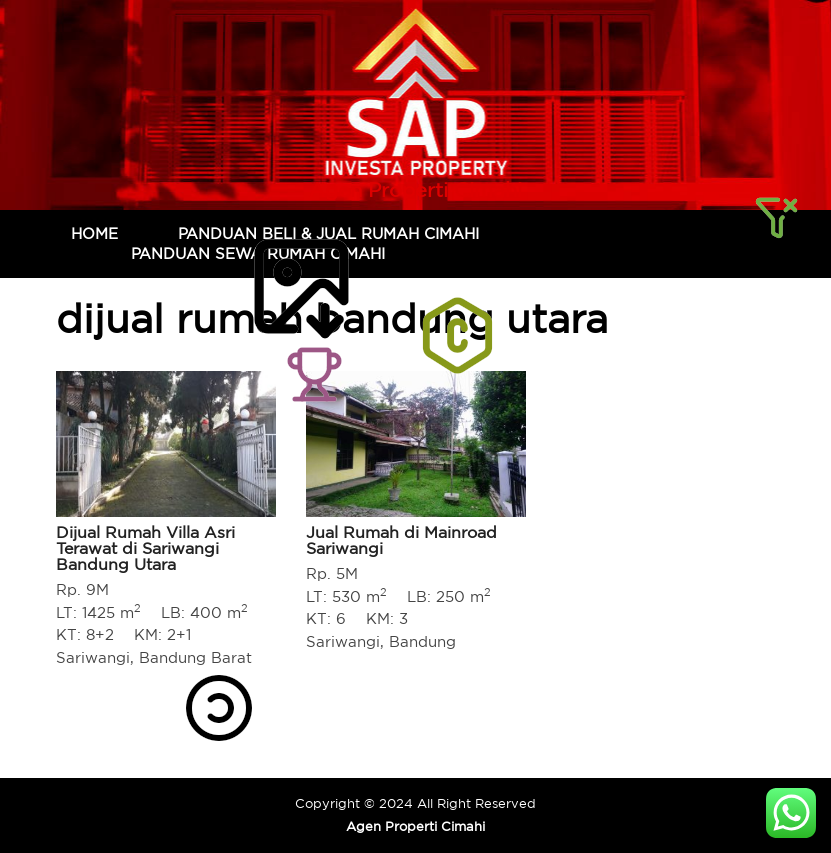 This screenshot has height=853, width=831. What do you see at coordinates (301, 286) in the screenshot?
I see `download image` at bounding box center [301, 286].